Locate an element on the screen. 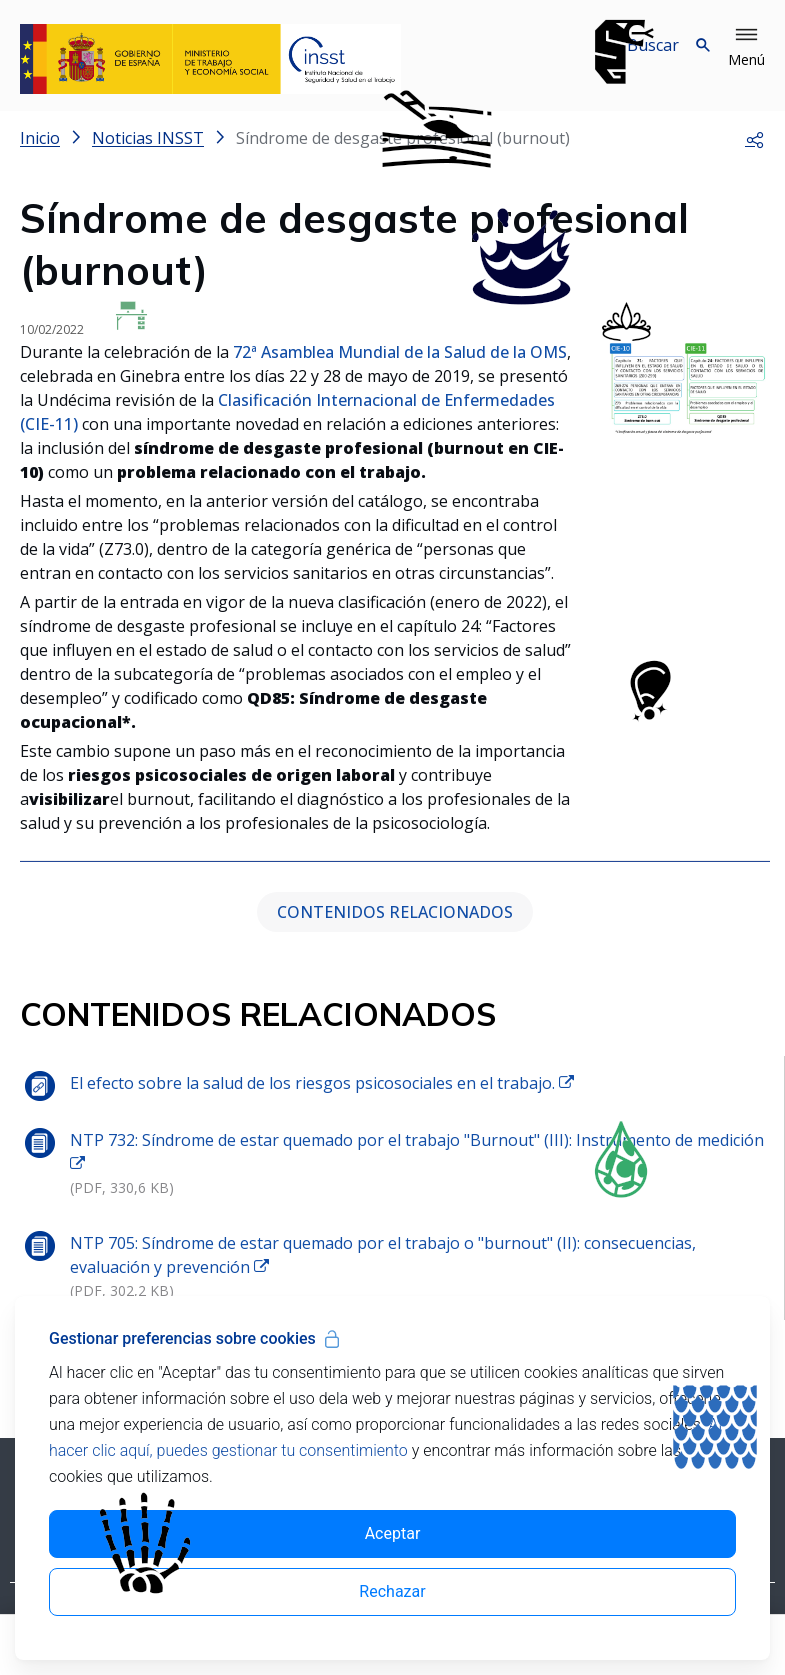 Image resolution: width=785 pixels, height=1675 pixels. indicates royalty or premium status is located at coordinates (626, 325).